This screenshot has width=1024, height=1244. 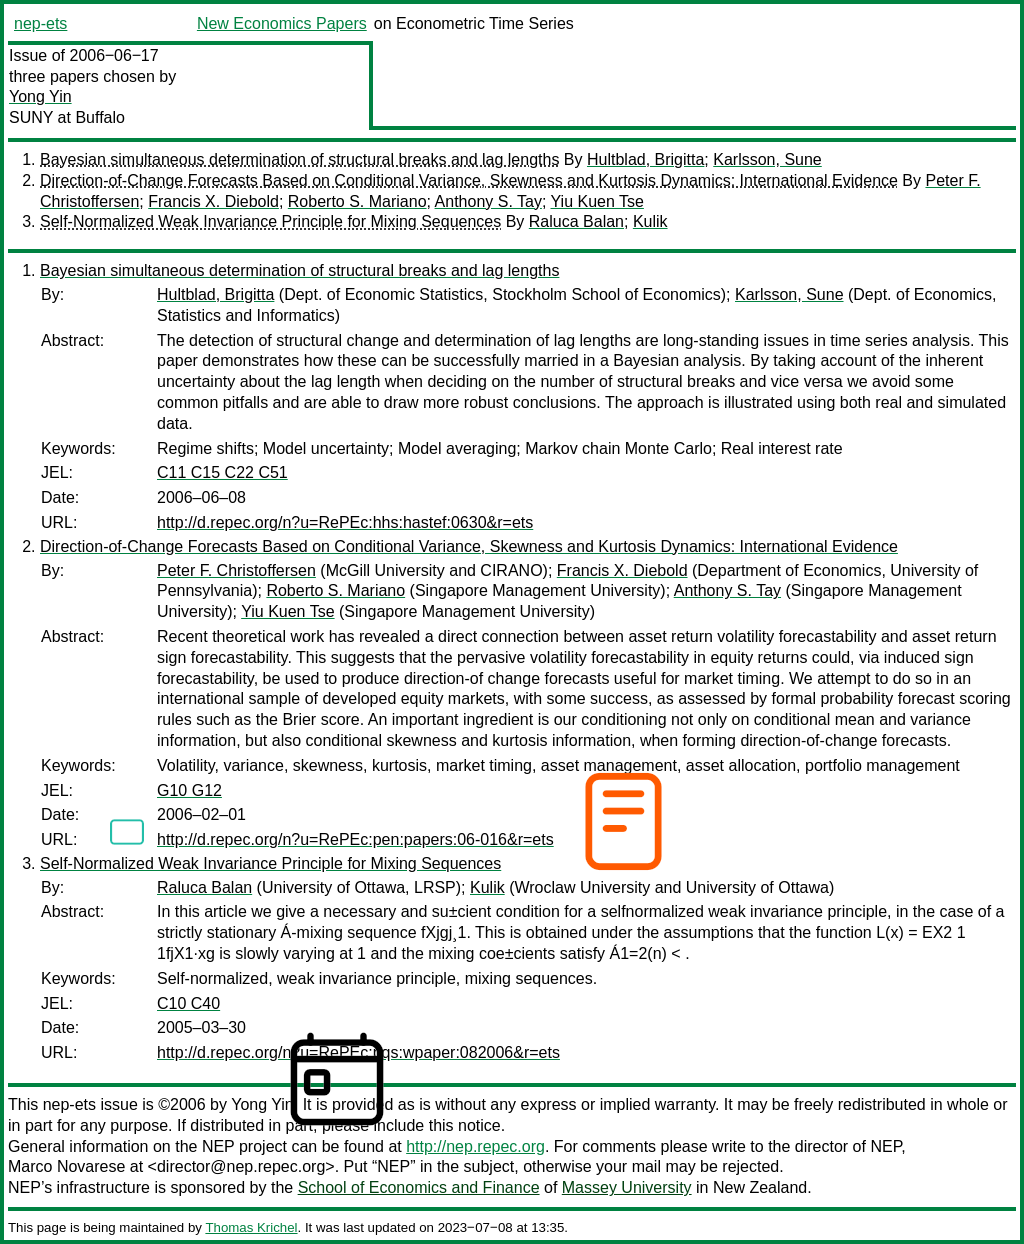 I want to click on view today's date or events, so click(x=337, y=1079).